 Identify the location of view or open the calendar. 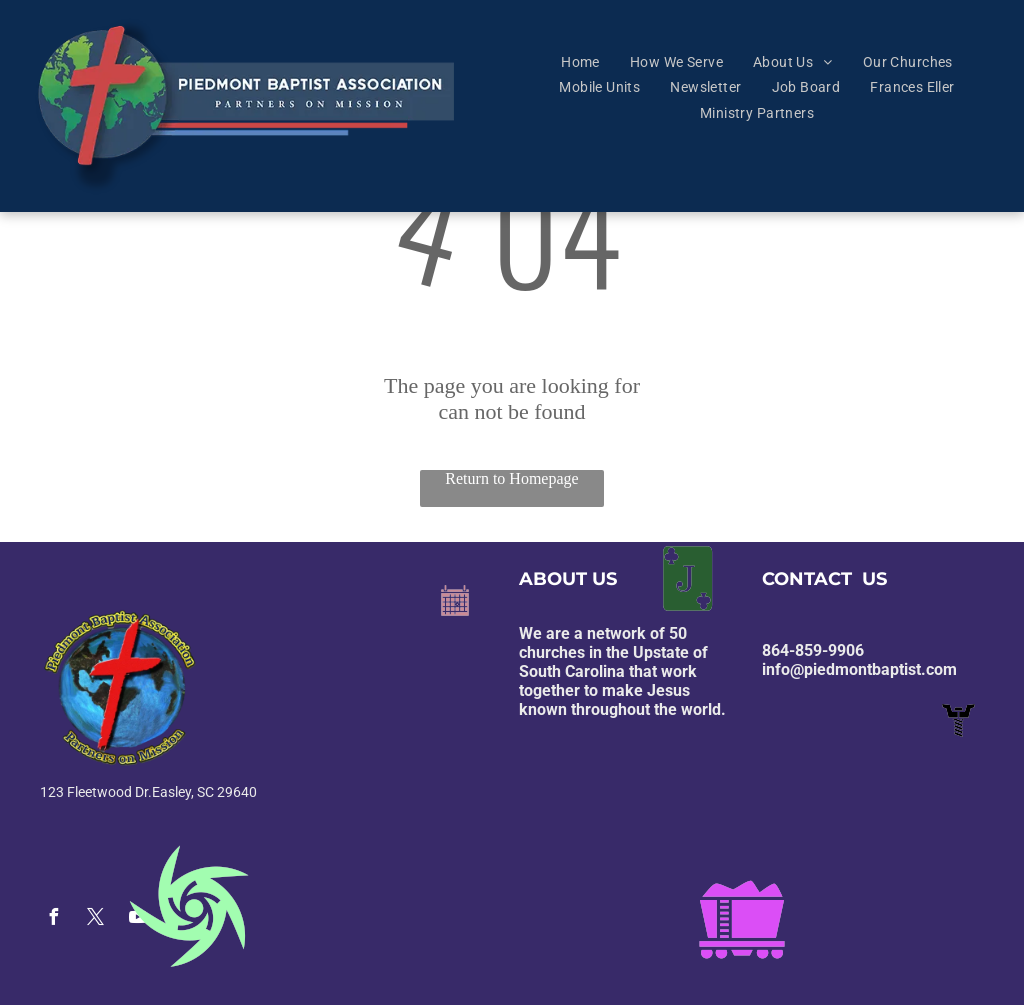
(455, 602).